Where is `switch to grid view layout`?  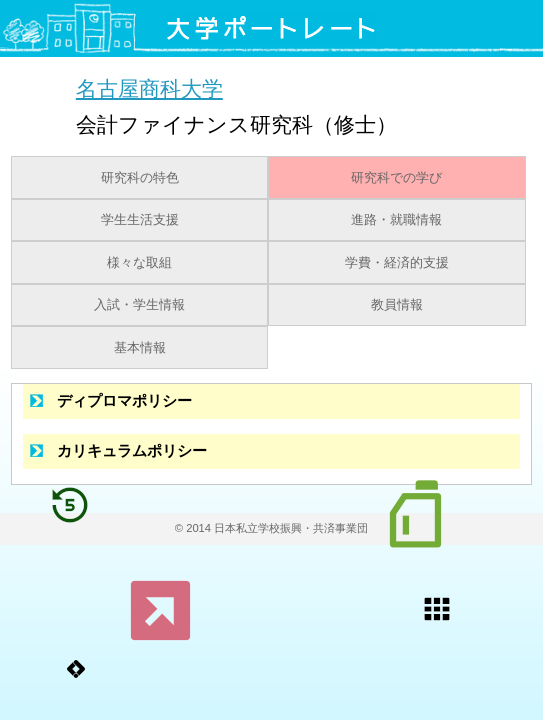 switch to grid view layout is located at coordinates (437, 609).